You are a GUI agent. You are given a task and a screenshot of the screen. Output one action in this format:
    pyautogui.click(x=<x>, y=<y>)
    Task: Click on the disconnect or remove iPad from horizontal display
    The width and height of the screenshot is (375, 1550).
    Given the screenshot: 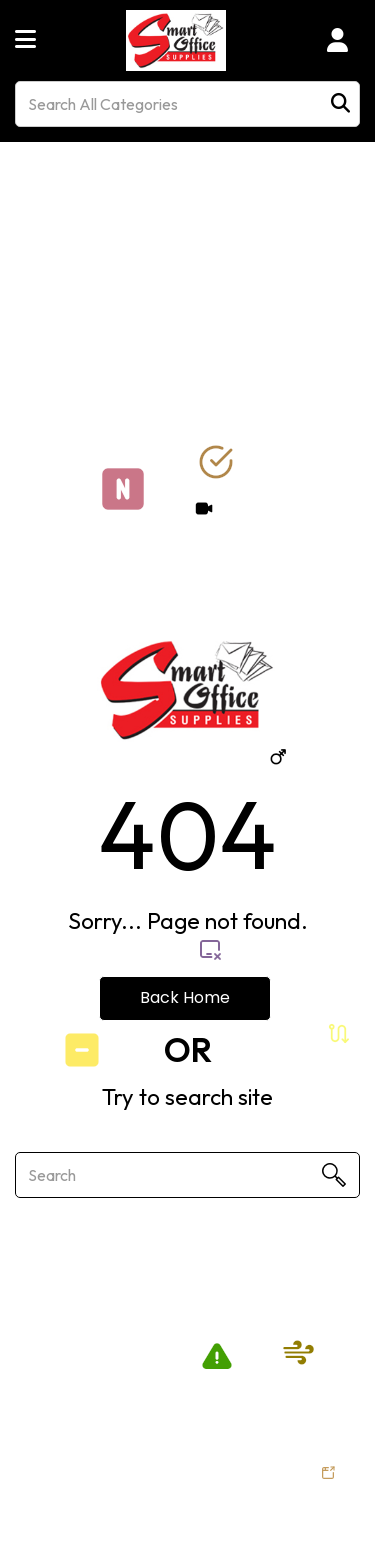 What is the action you would take?
    pyautogui.click(x=210, y=949)
    